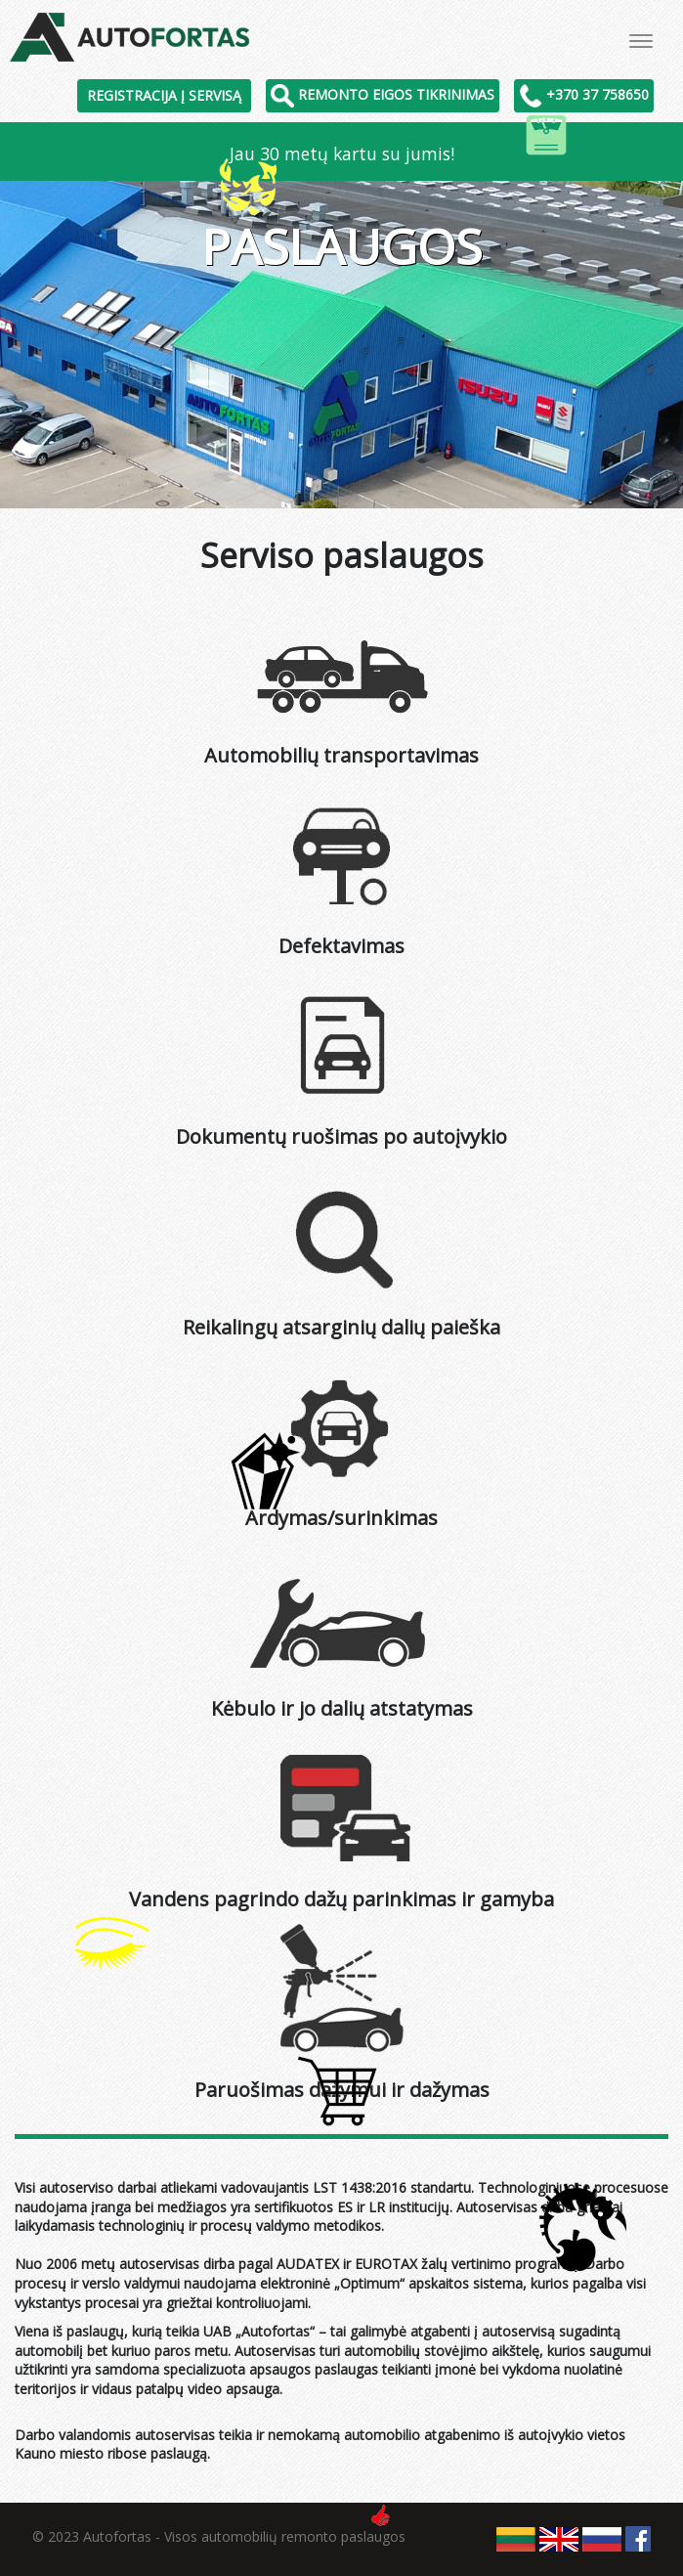  I want to click on nature or environmental category indicator, so click(248, 187).